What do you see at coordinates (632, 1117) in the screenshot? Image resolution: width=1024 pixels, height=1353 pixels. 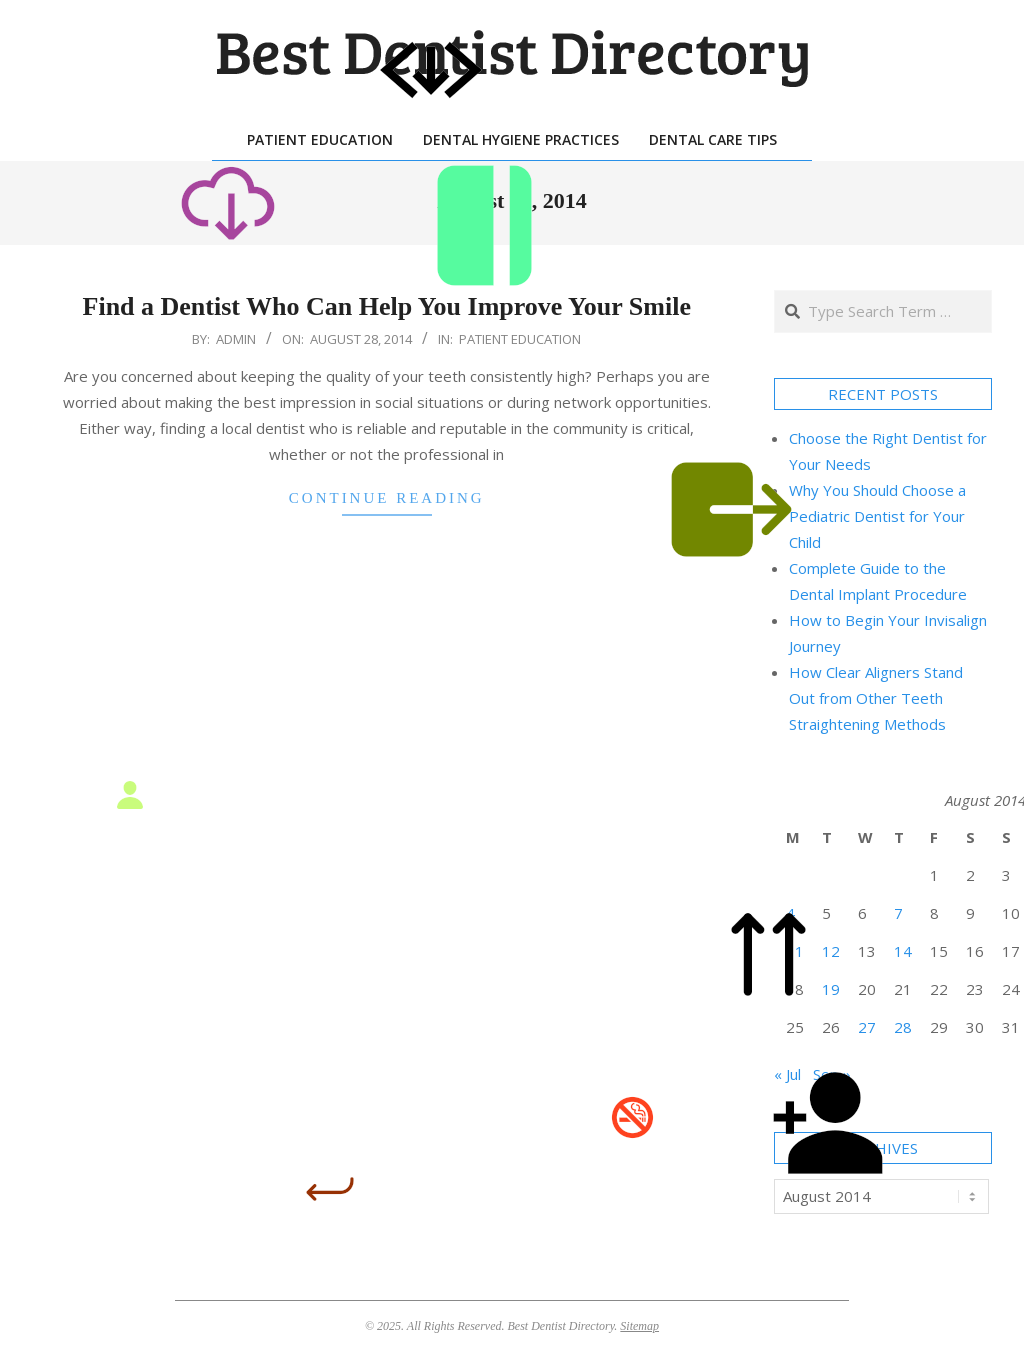 I see `indicates a no smoking zone or policy` at bounding box center [632, 1117].